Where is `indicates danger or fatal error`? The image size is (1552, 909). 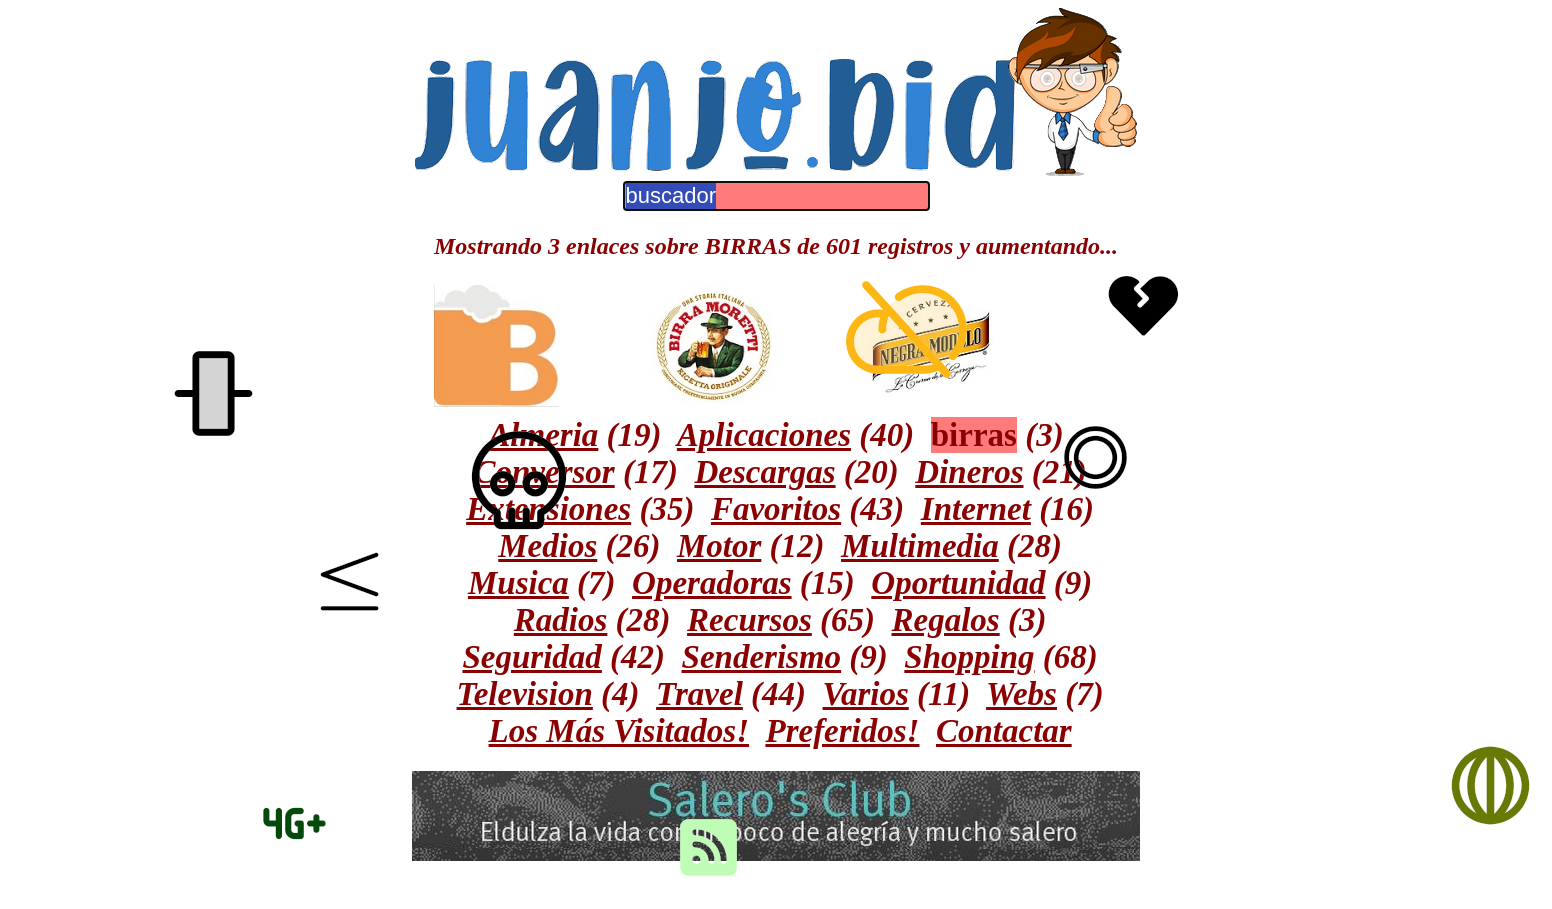 indicates danger or fatal error is located at coordinates (519, 482).